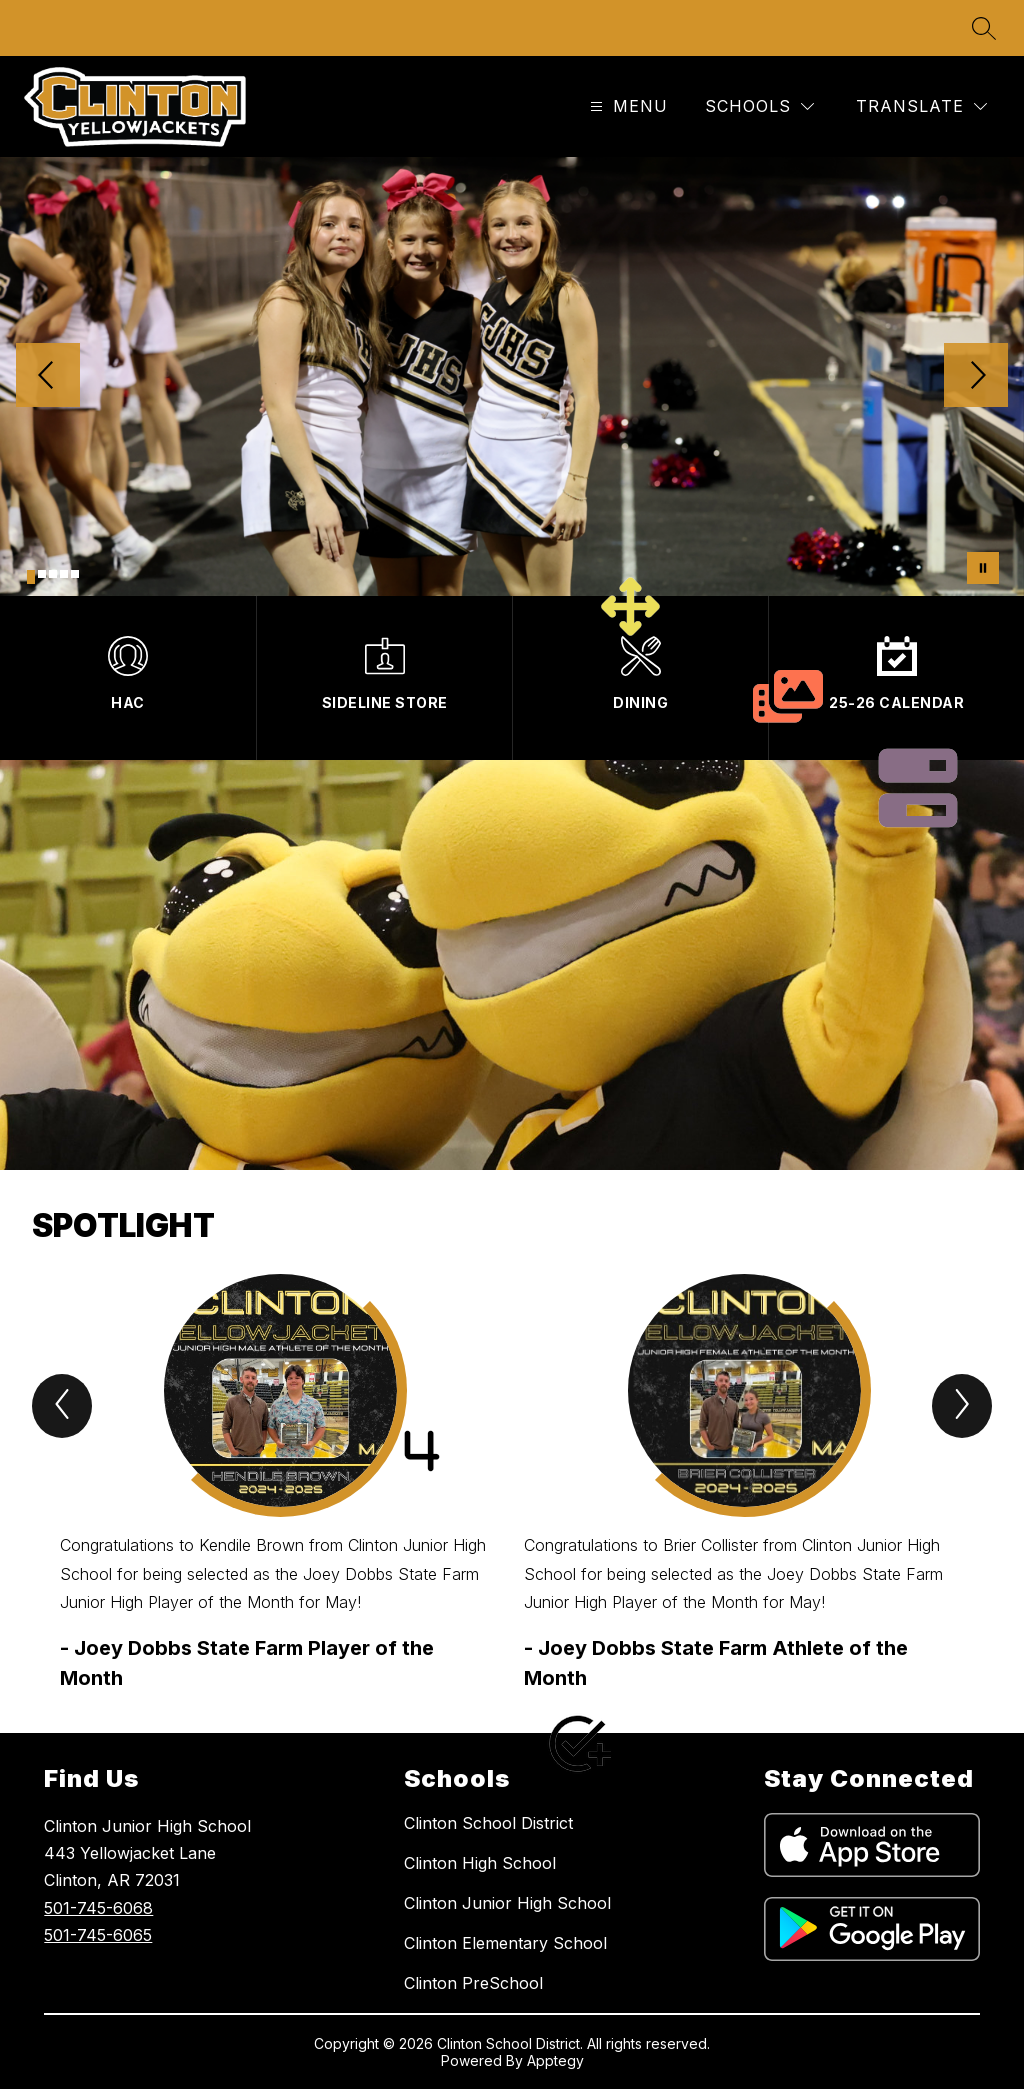 The height and width of the screenshot is (2089, 1024). Describe the element at coordinates (577, 1743) in the screenshot. I see `add a new task to your list` at that location.